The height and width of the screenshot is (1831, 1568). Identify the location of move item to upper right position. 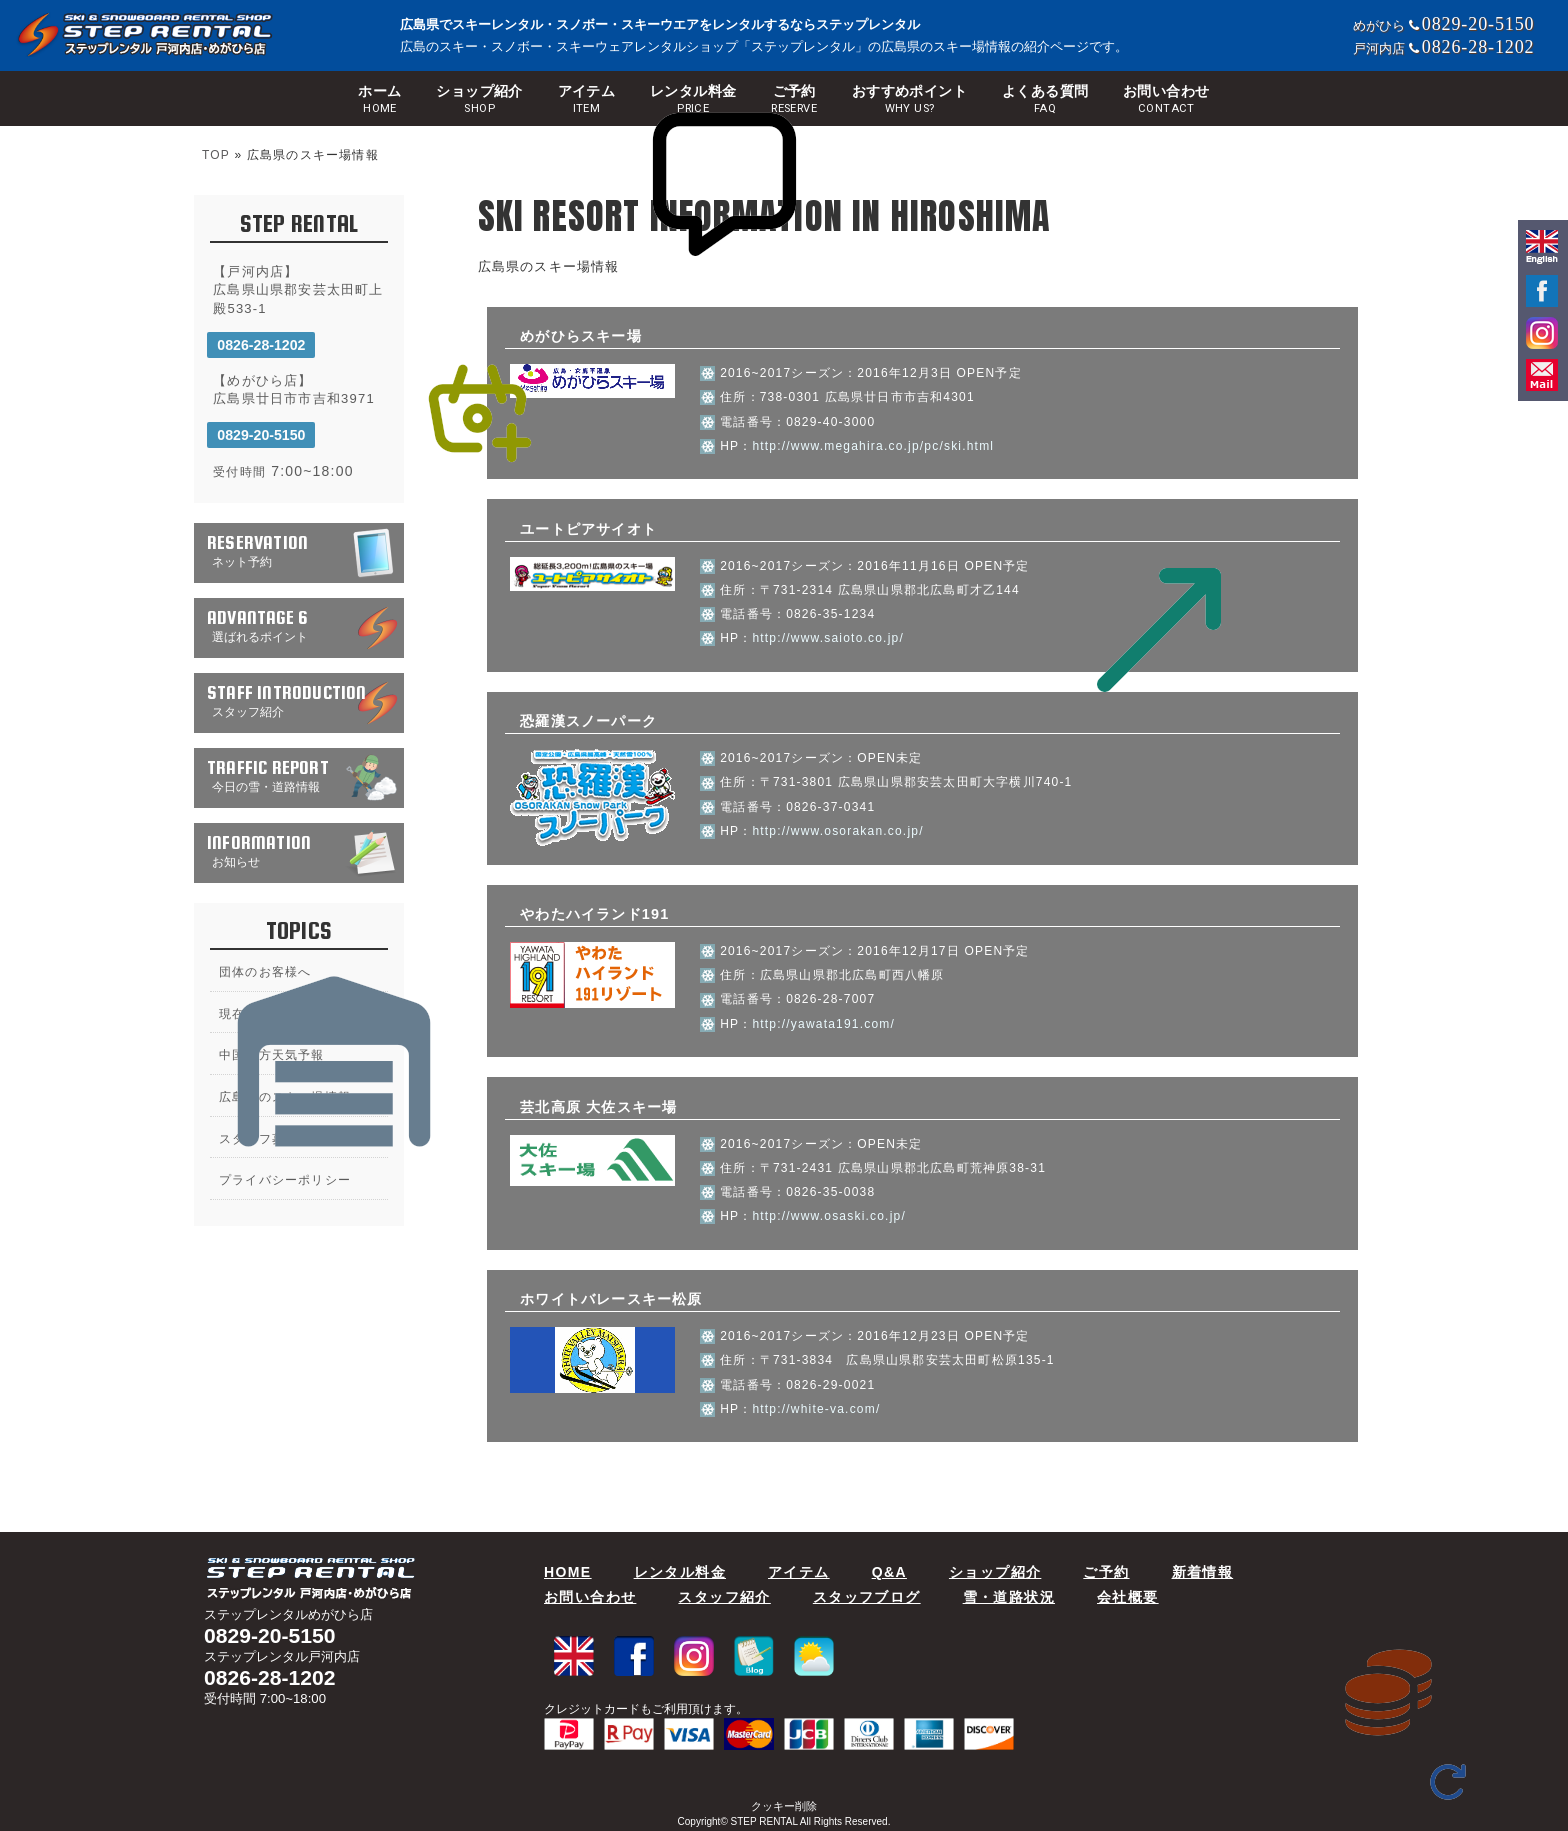
(1159, 630).